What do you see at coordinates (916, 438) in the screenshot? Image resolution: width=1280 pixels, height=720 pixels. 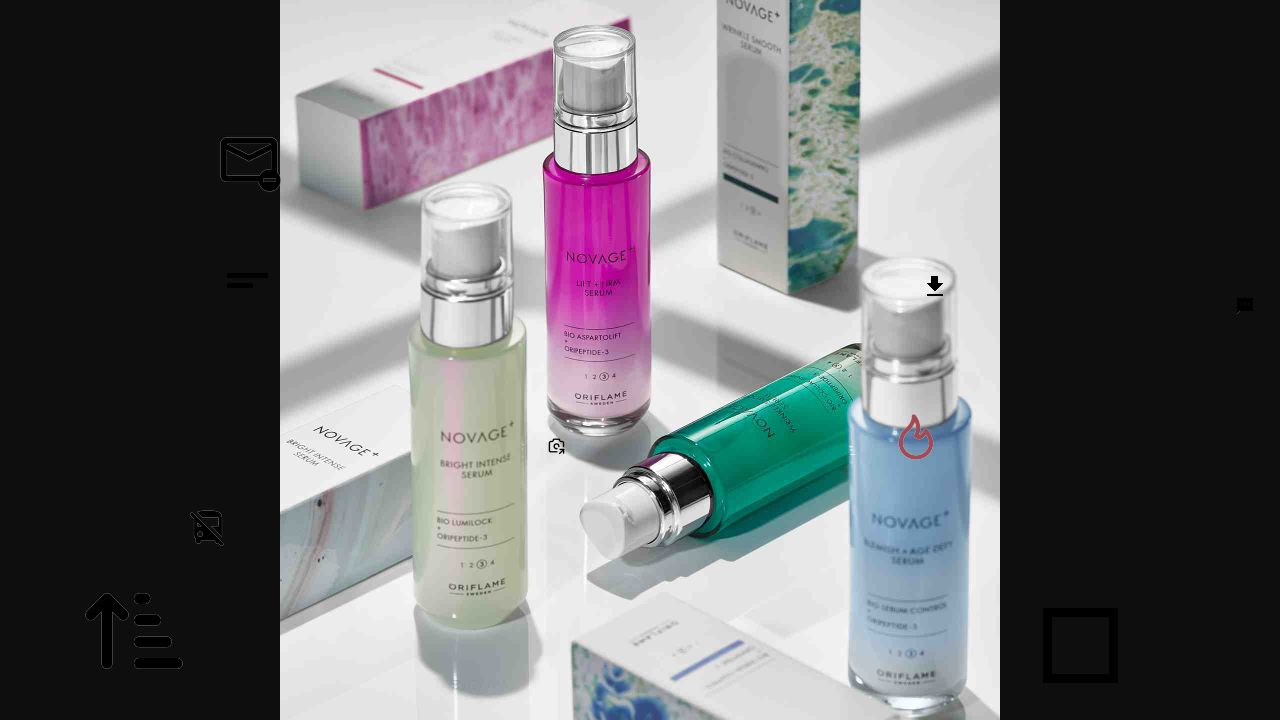 I see `view trending or hot content` at bounding box center [916, 438].